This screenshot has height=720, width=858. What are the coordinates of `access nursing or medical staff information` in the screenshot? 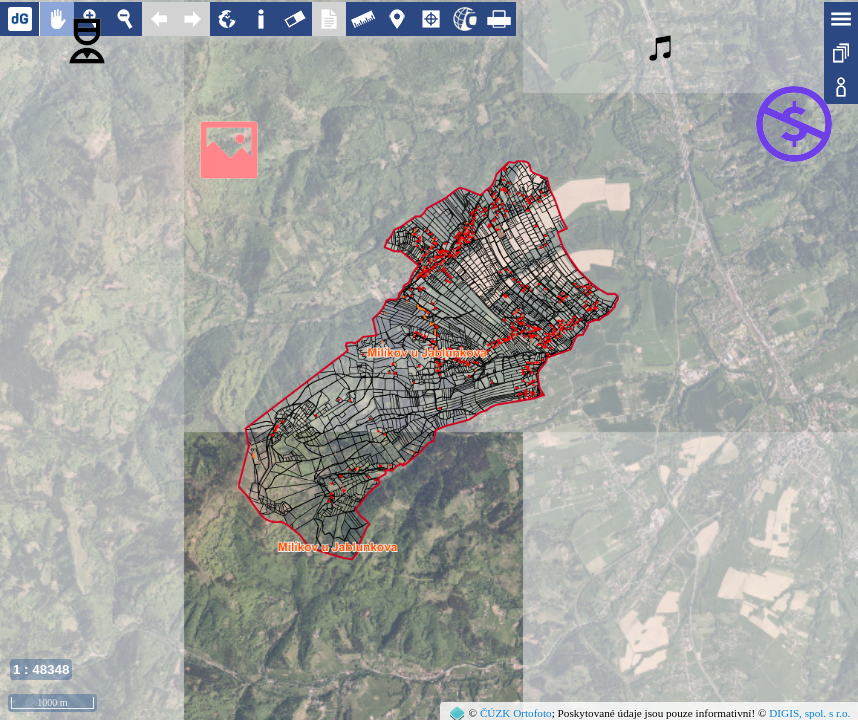 It's located at (87, 41).